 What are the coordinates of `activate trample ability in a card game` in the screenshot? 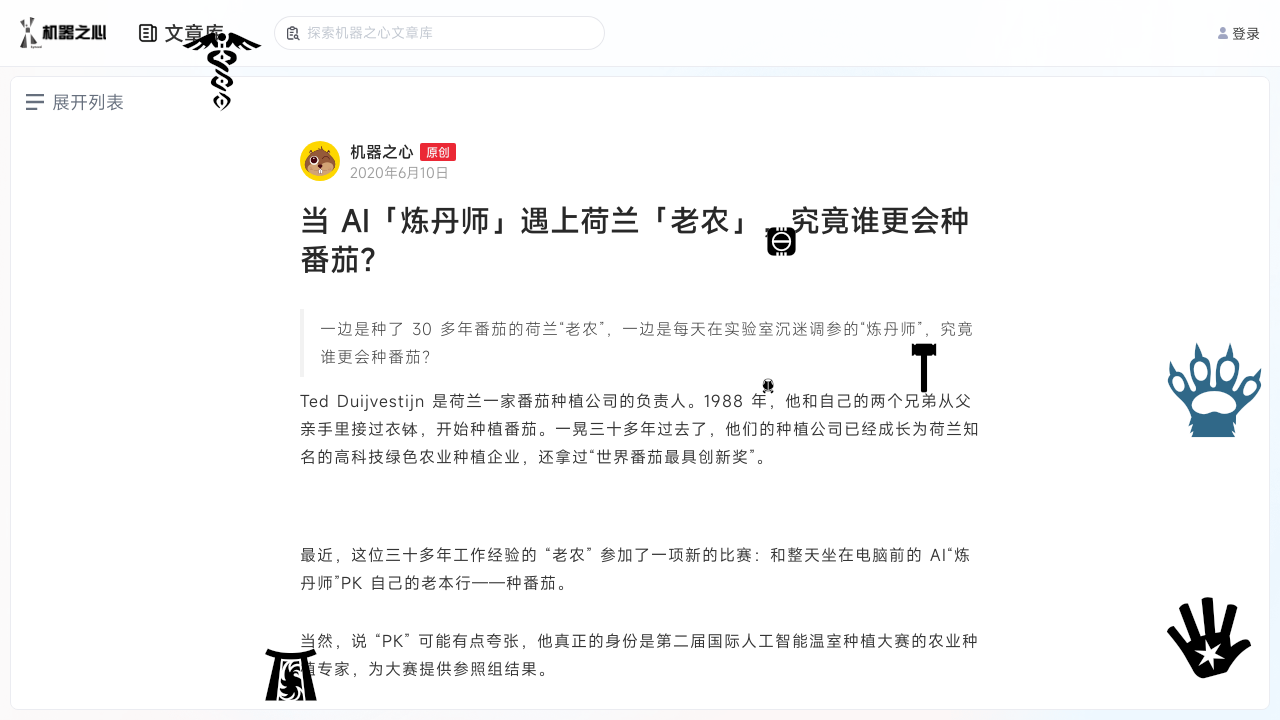 It's located at (924, 368).